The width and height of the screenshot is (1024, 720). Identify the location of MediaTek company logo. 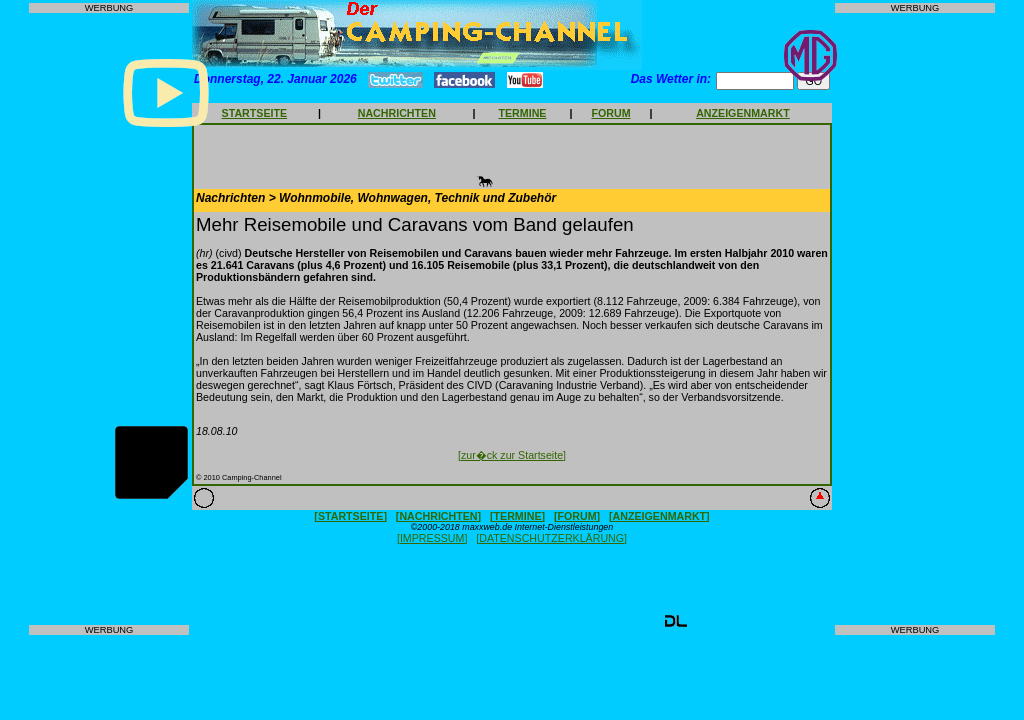
(498, 58).